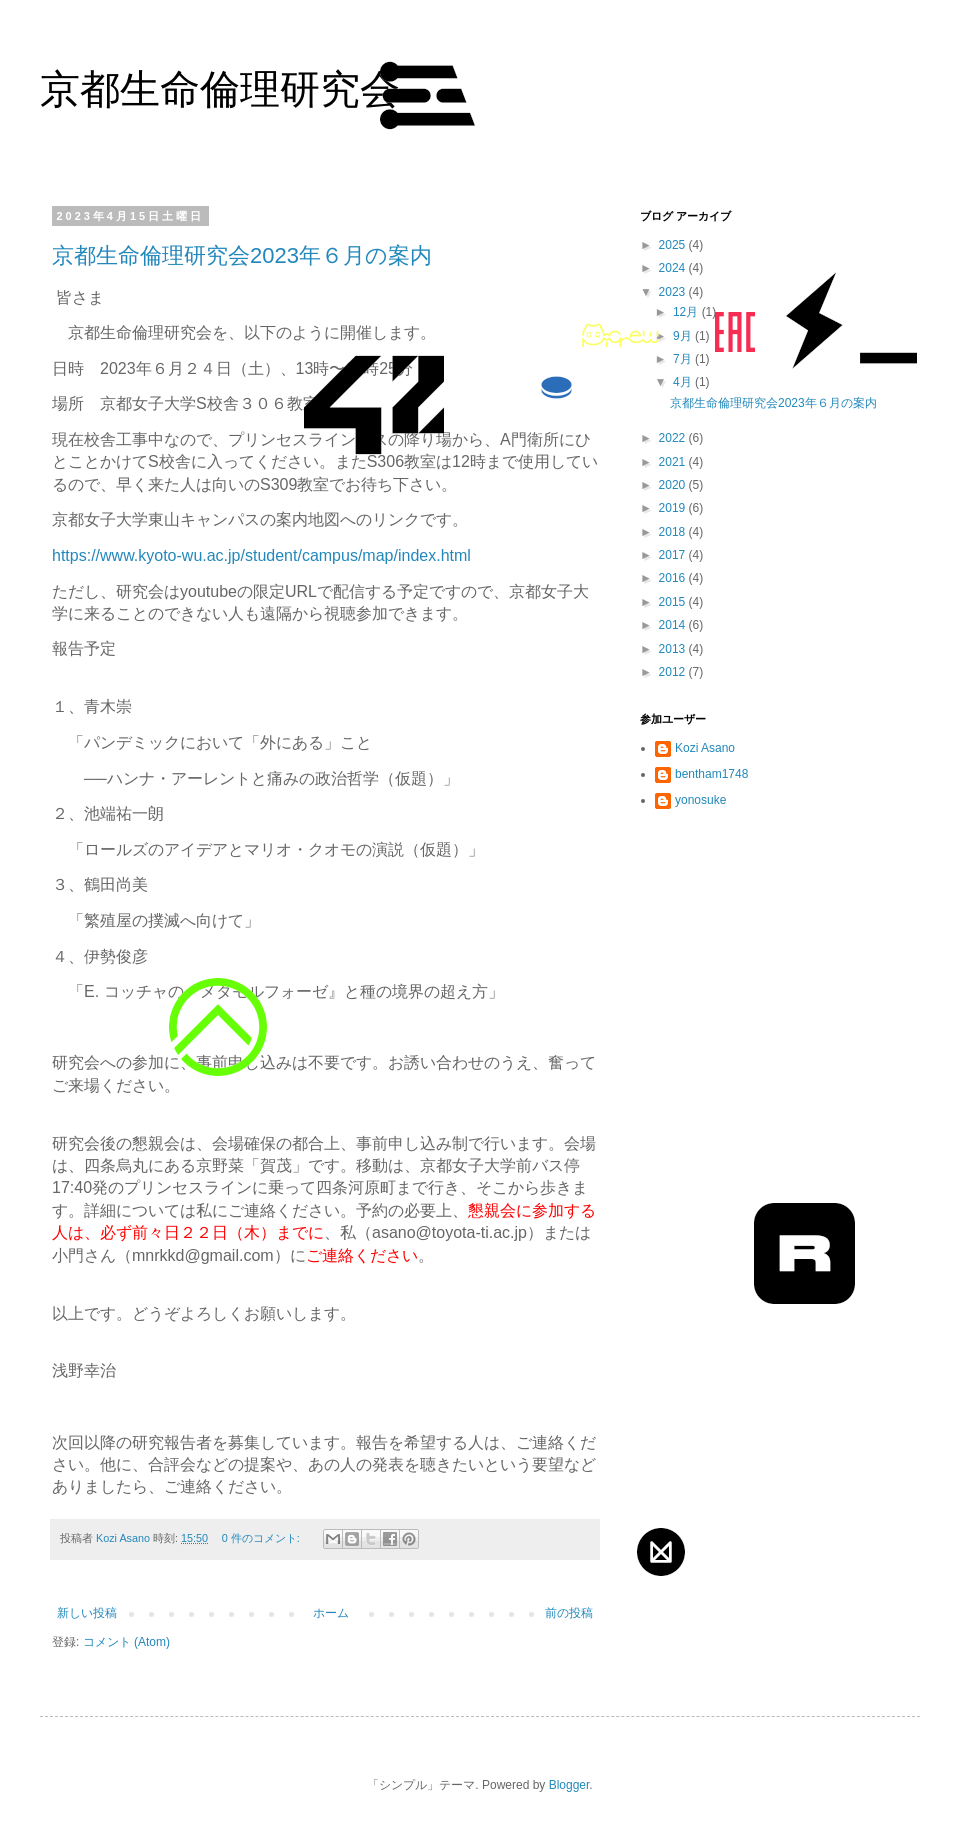 The height and width of the screenshot is (1833, 960). What do you see at coordinates (620, 335) in the screenshot?
I see `open the picrew avatar maker app` at bounding box center [620, 335].